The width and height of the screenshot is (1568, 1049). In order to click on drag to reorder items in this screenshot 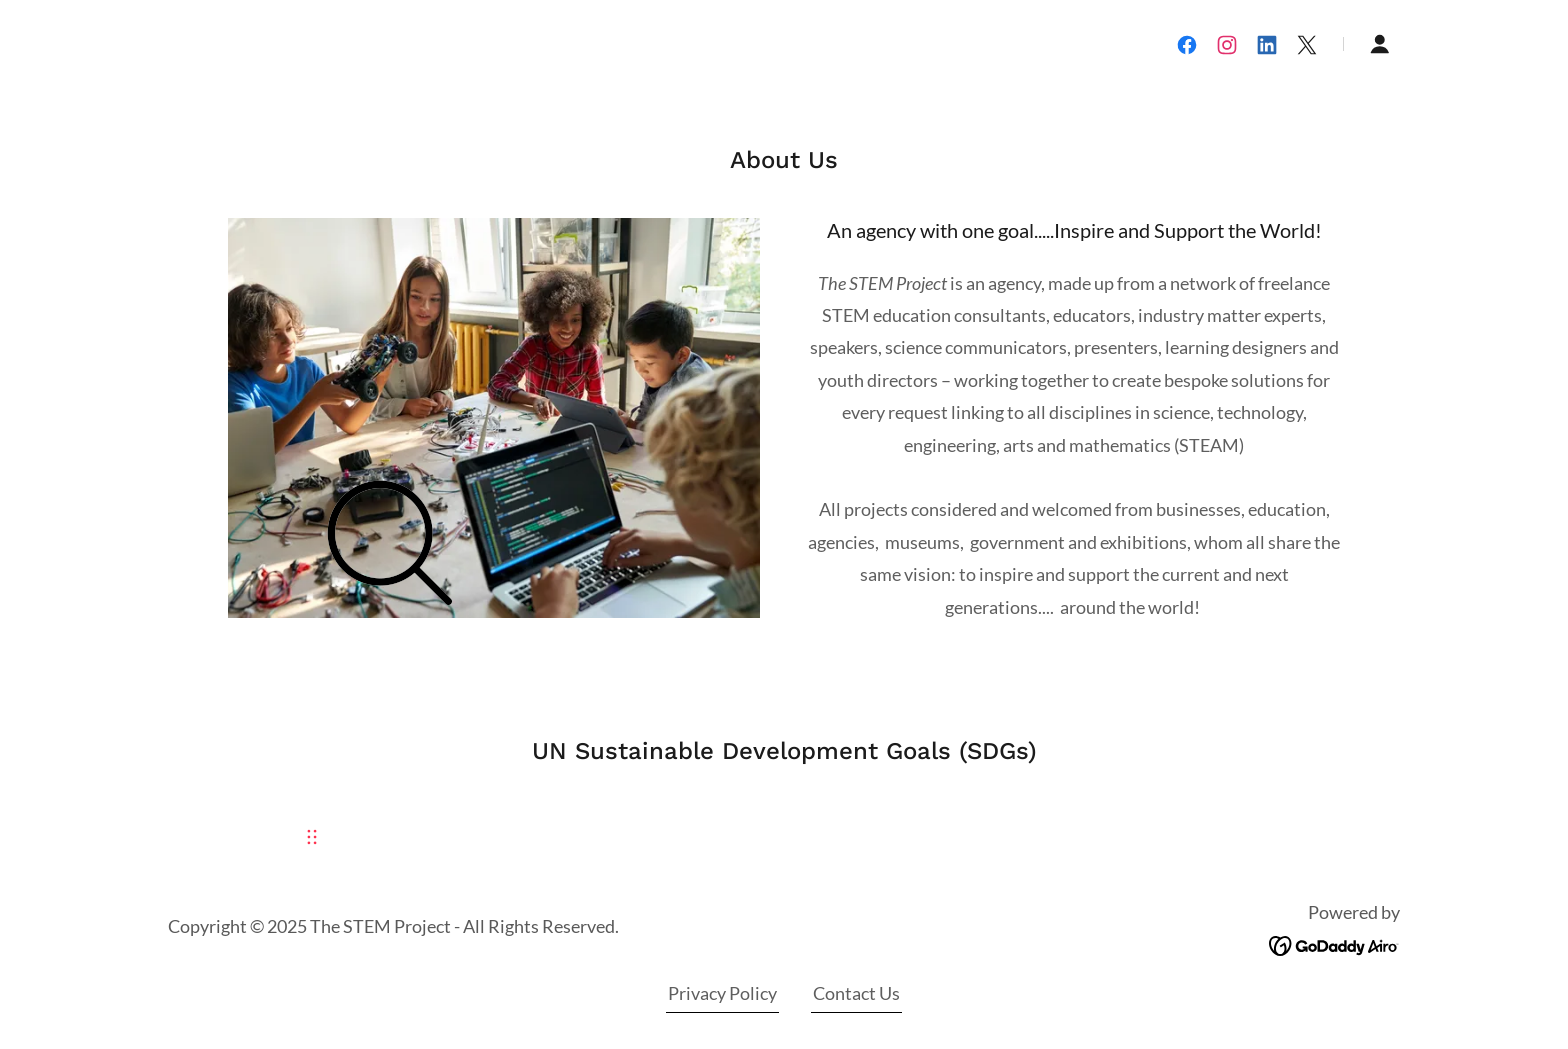, I will do `click(312, 837)`.